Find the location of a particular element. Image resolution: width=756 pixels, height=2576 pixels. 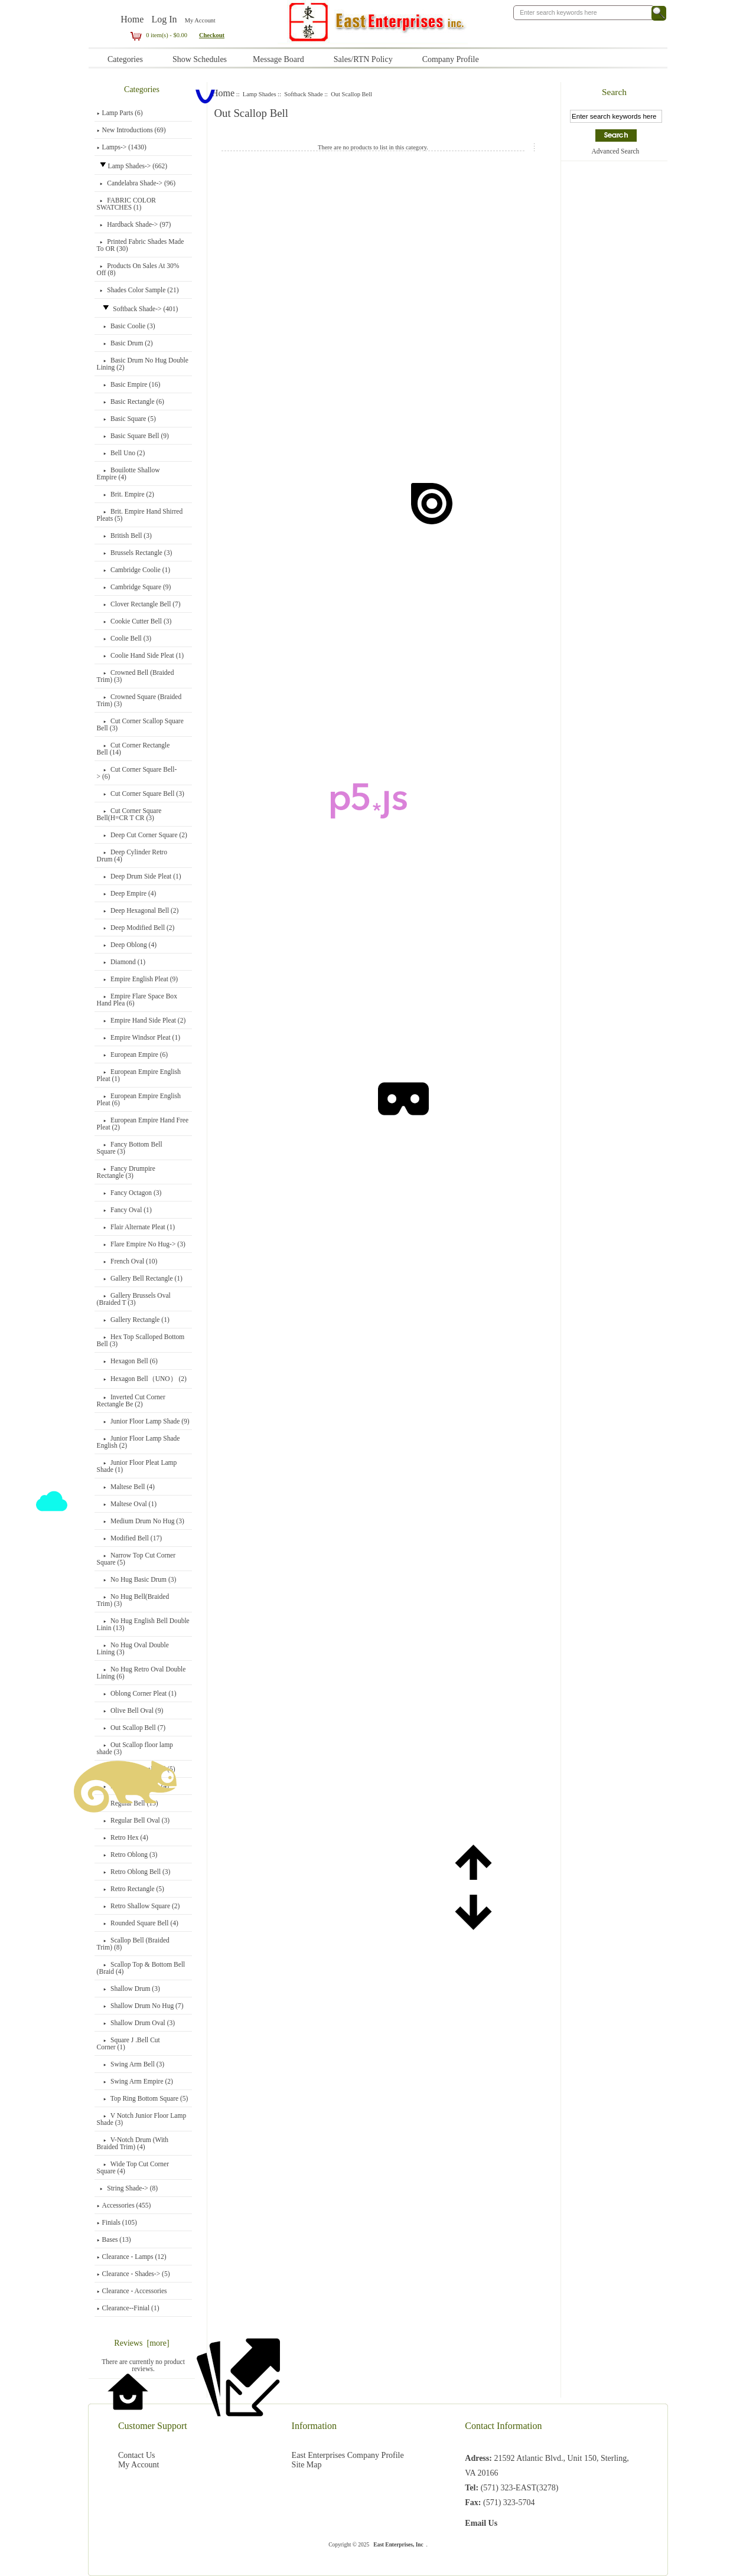

SUSE Linux brand logo is located at coordinates (125, 1787).